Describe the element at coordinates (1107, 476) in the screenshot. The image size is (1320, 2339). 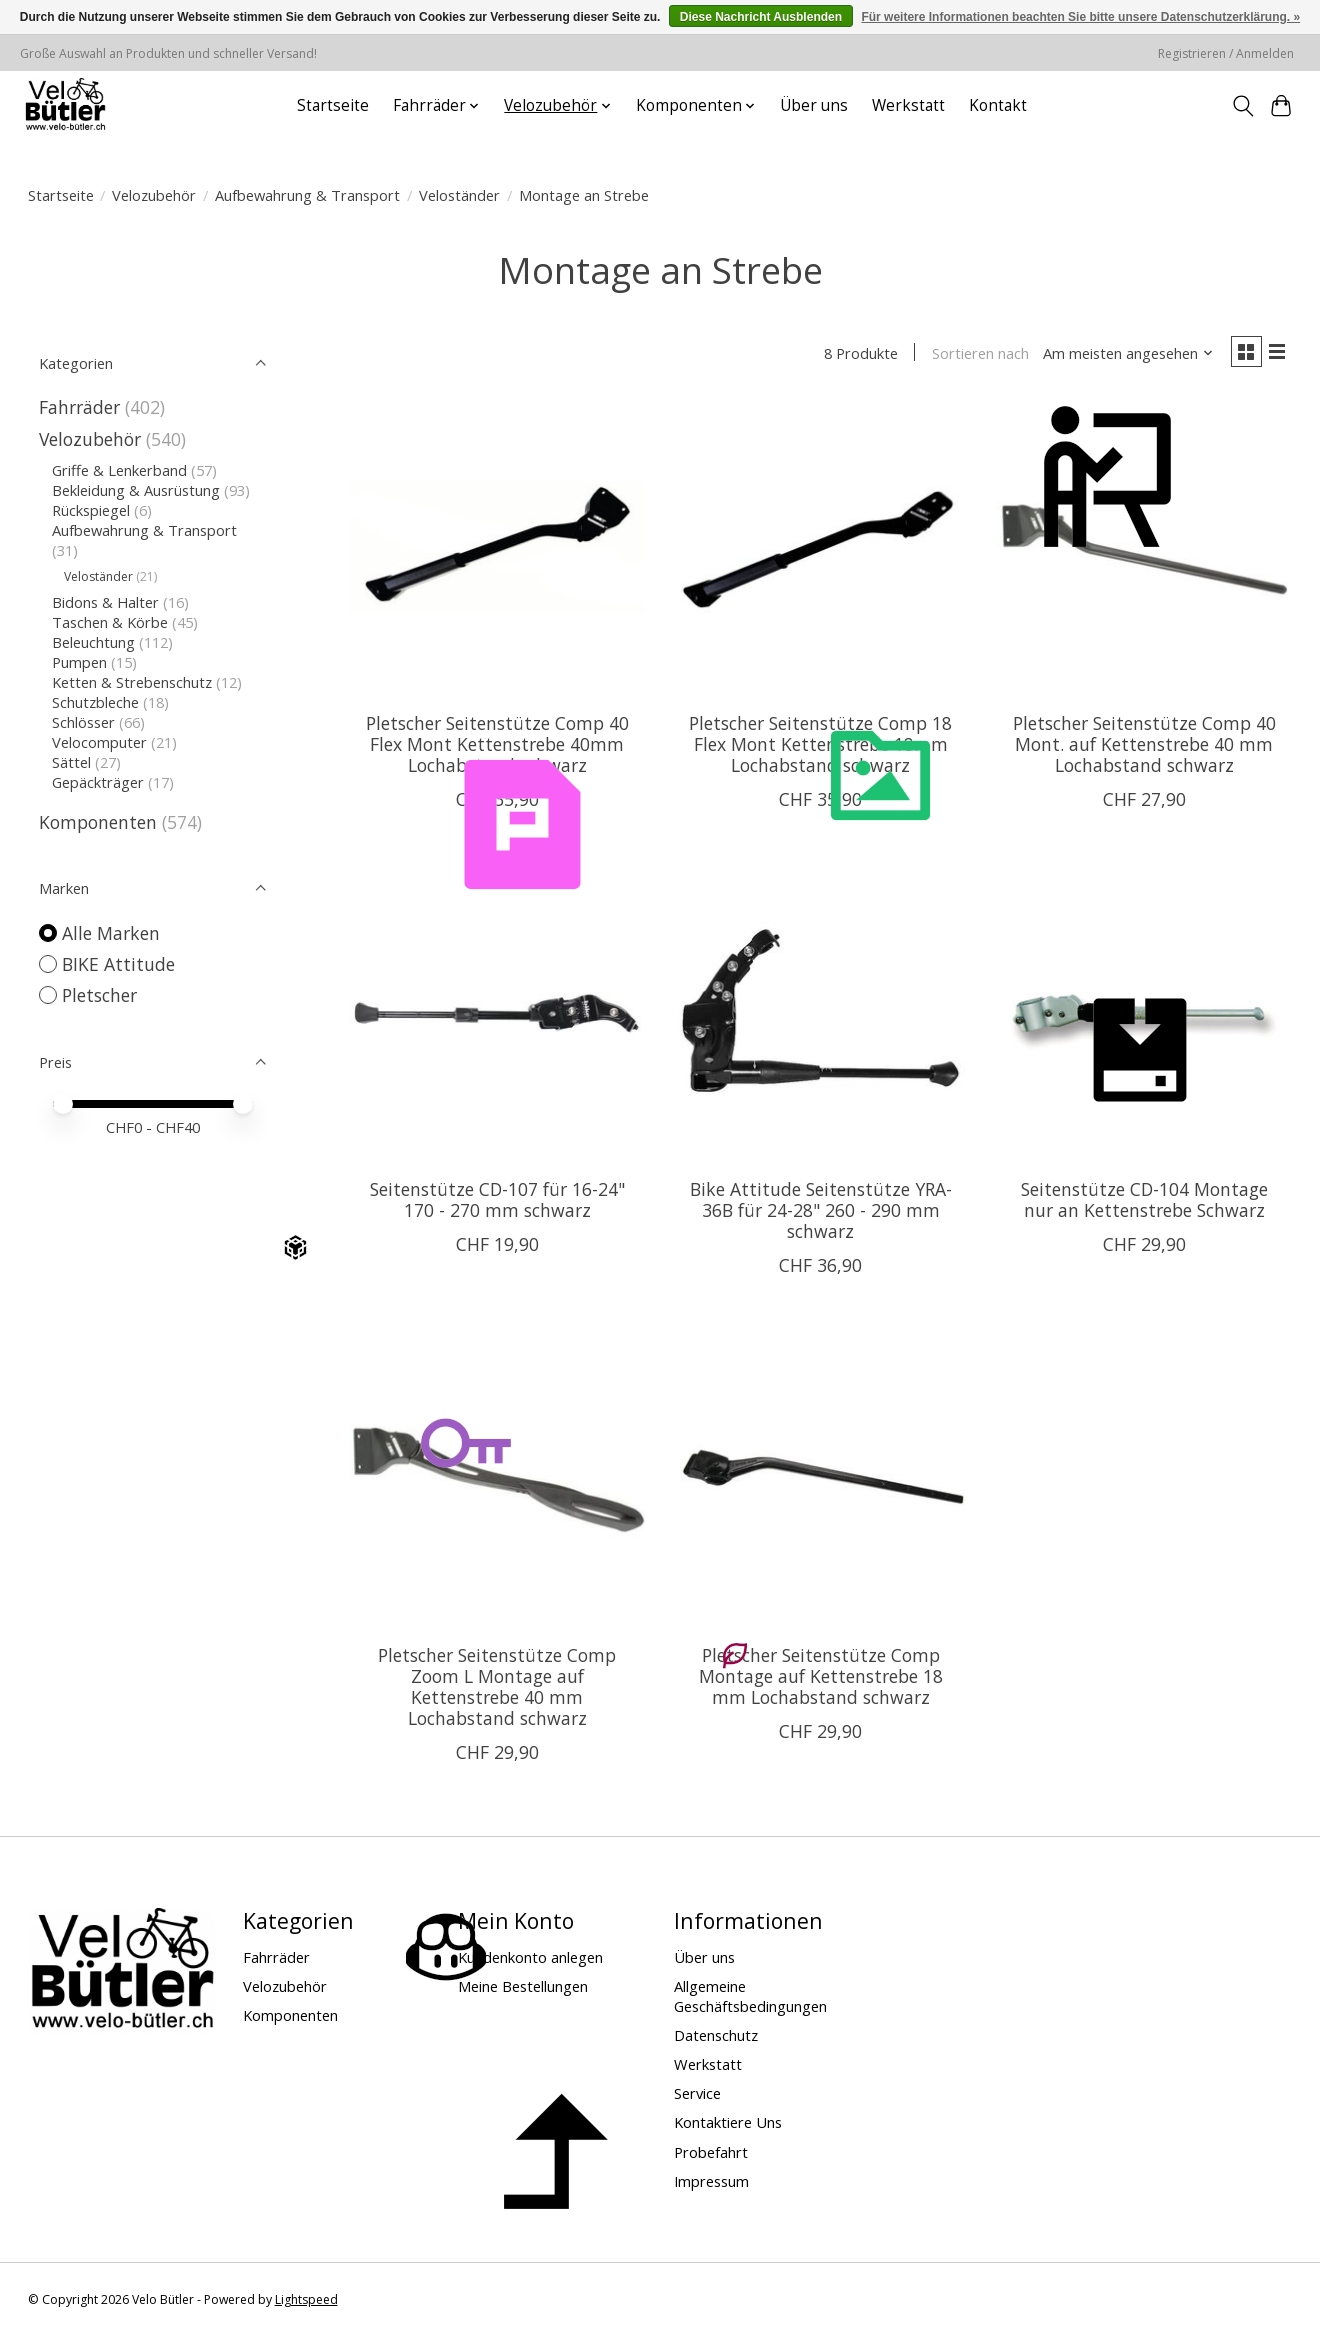
I see `start or view a presentation` at that location.